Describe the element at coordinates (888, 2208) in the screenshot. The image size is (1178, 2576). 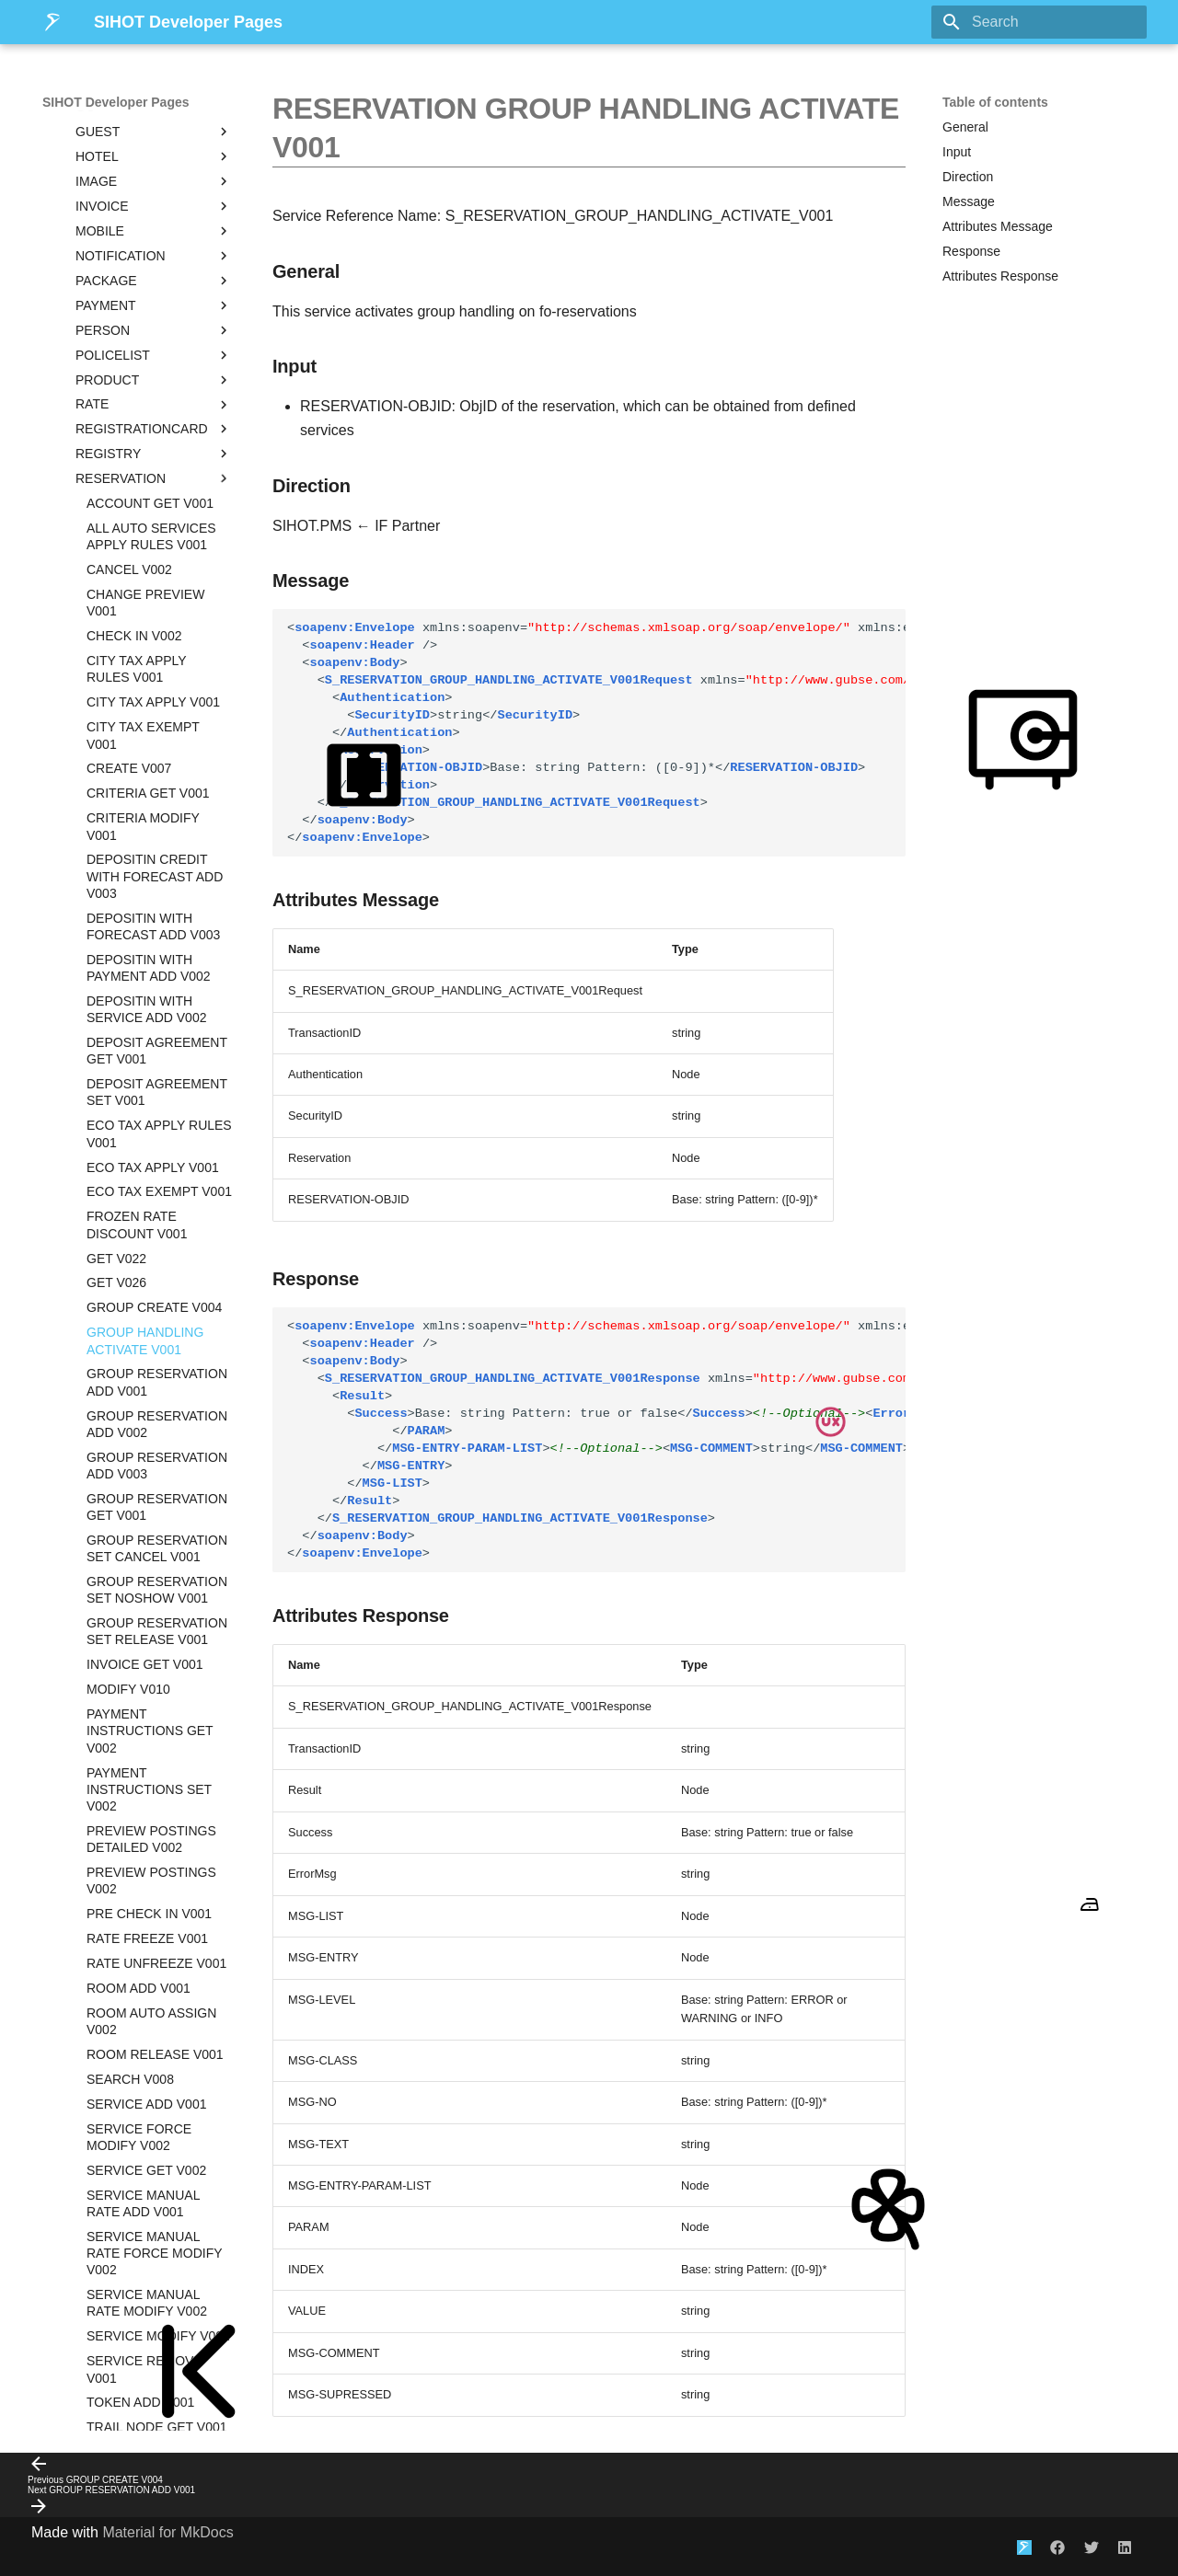
I see `indicates a luck or chance-based feature` at that location.